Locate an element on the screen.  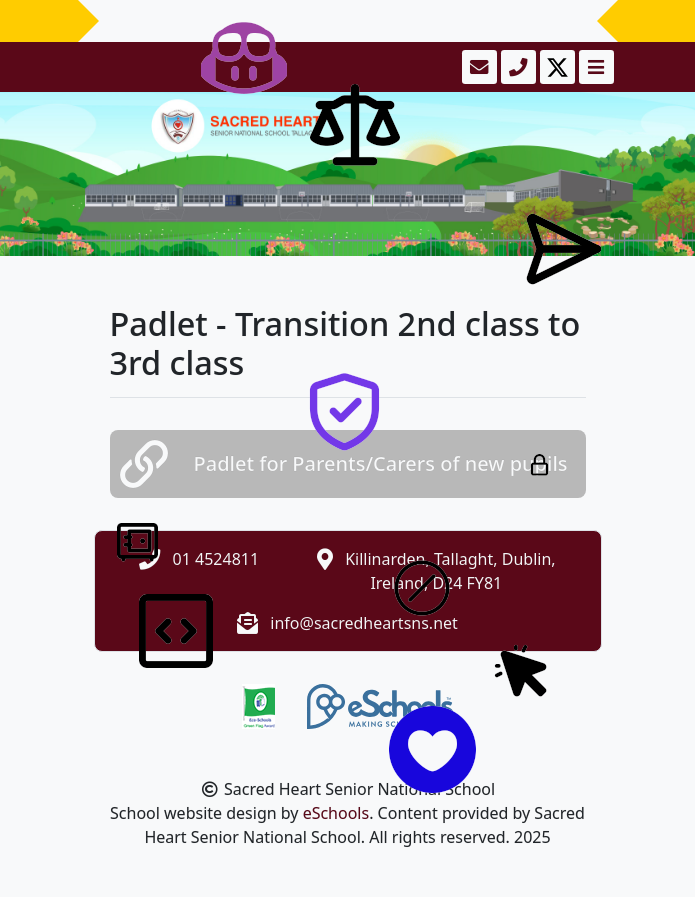
click or tap to interact is located at coordinates (523, 673).